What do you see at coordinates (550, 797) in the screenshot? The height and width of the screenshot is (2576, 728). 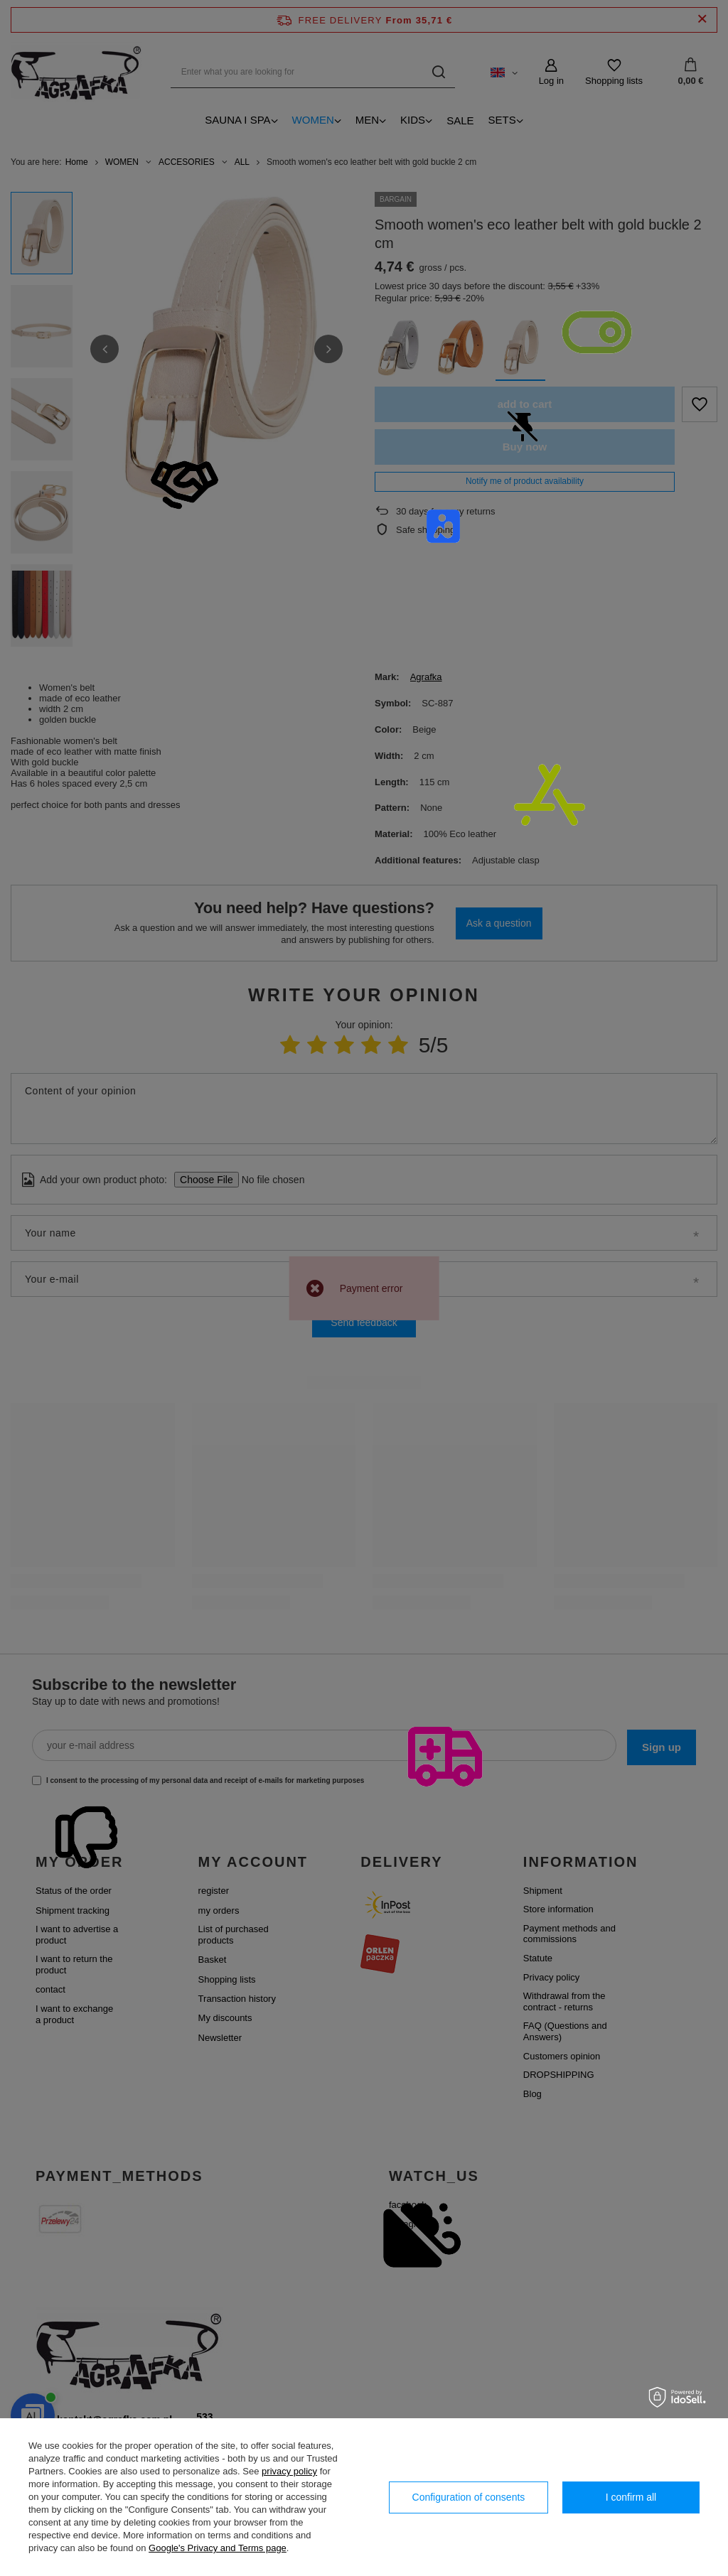 I see `open the App Store` at bounding box center [550, 797].